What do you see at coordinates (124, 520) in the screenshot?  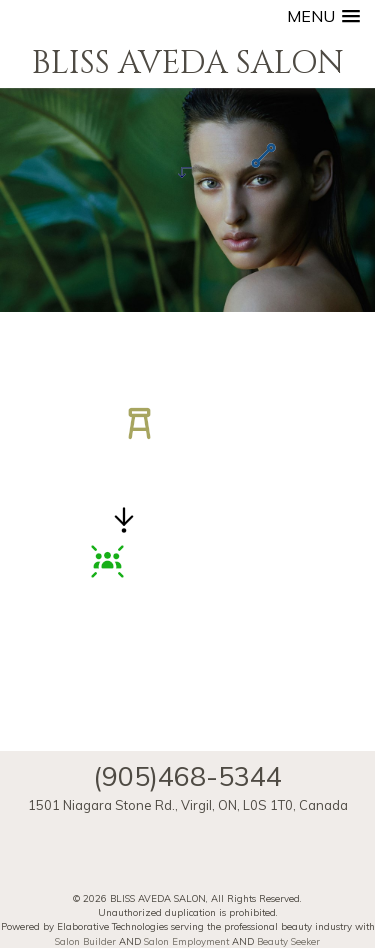 I see `download to a specific location` at bounding box center [124, 520].